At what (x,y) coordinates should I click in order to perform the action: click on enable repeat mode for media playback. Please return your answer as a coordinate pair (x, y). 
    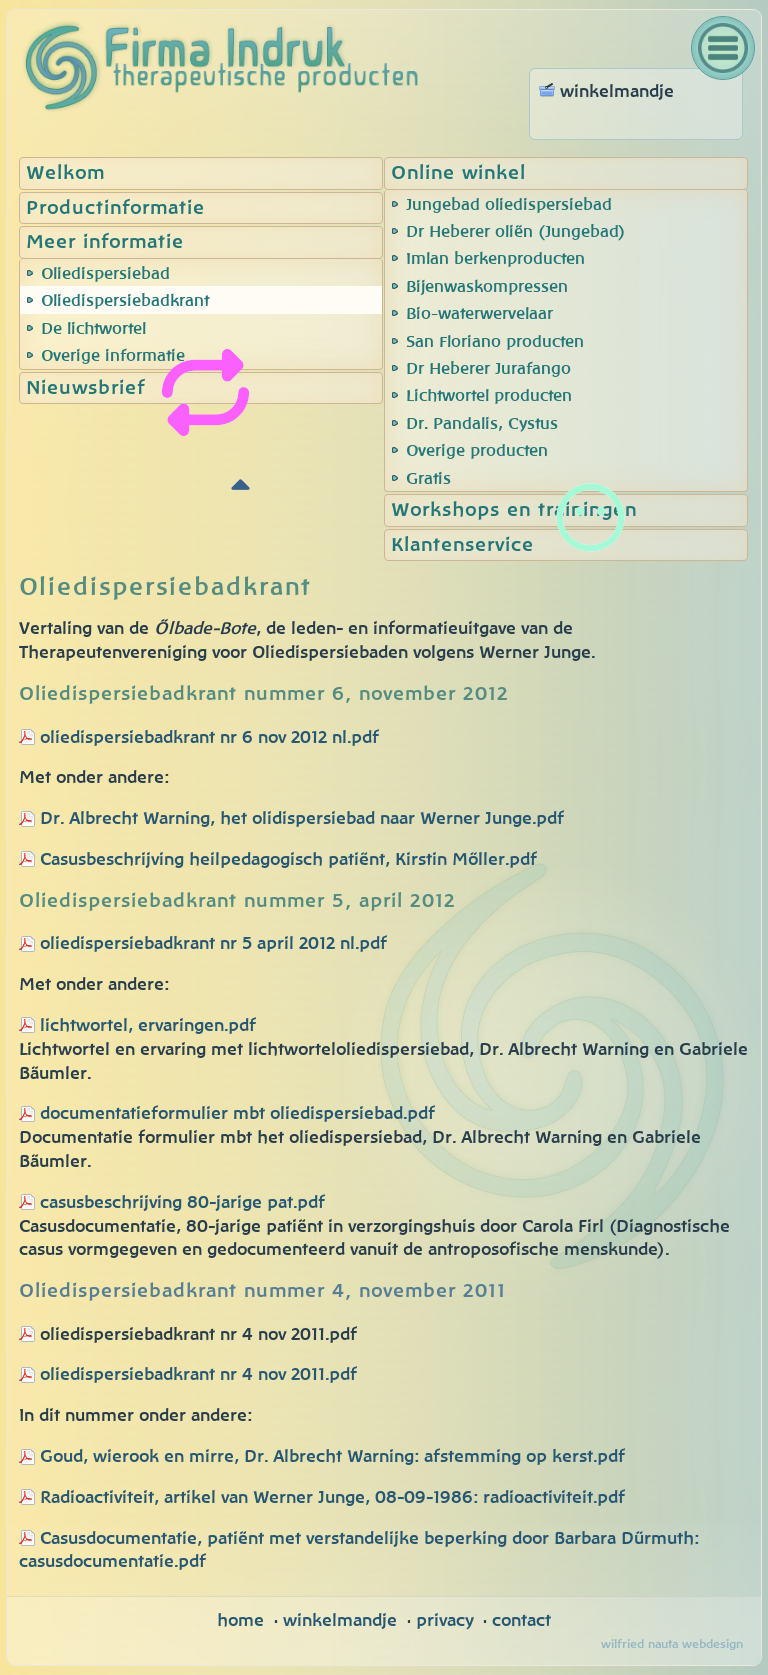
    Looking at the image, I should click on (205, 392).